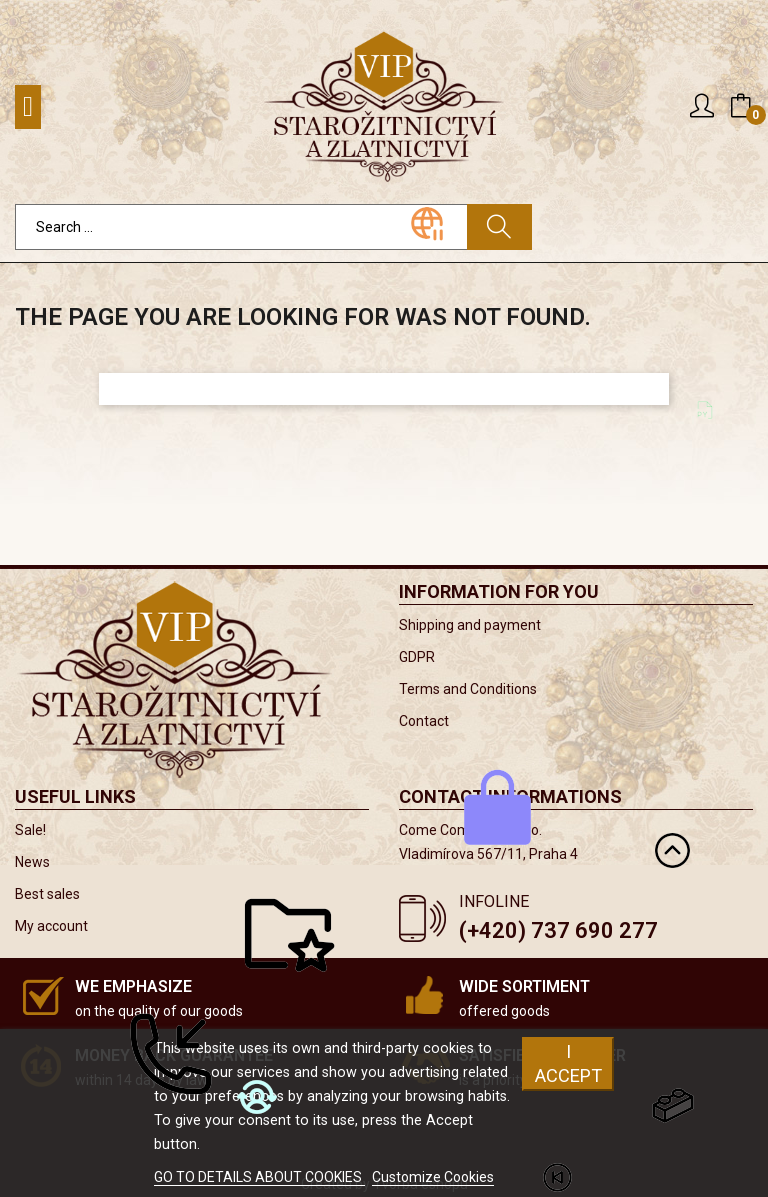  Describe the element at coordinates (497, 811) in the screenshot. I see `locked or secured content` at that location.